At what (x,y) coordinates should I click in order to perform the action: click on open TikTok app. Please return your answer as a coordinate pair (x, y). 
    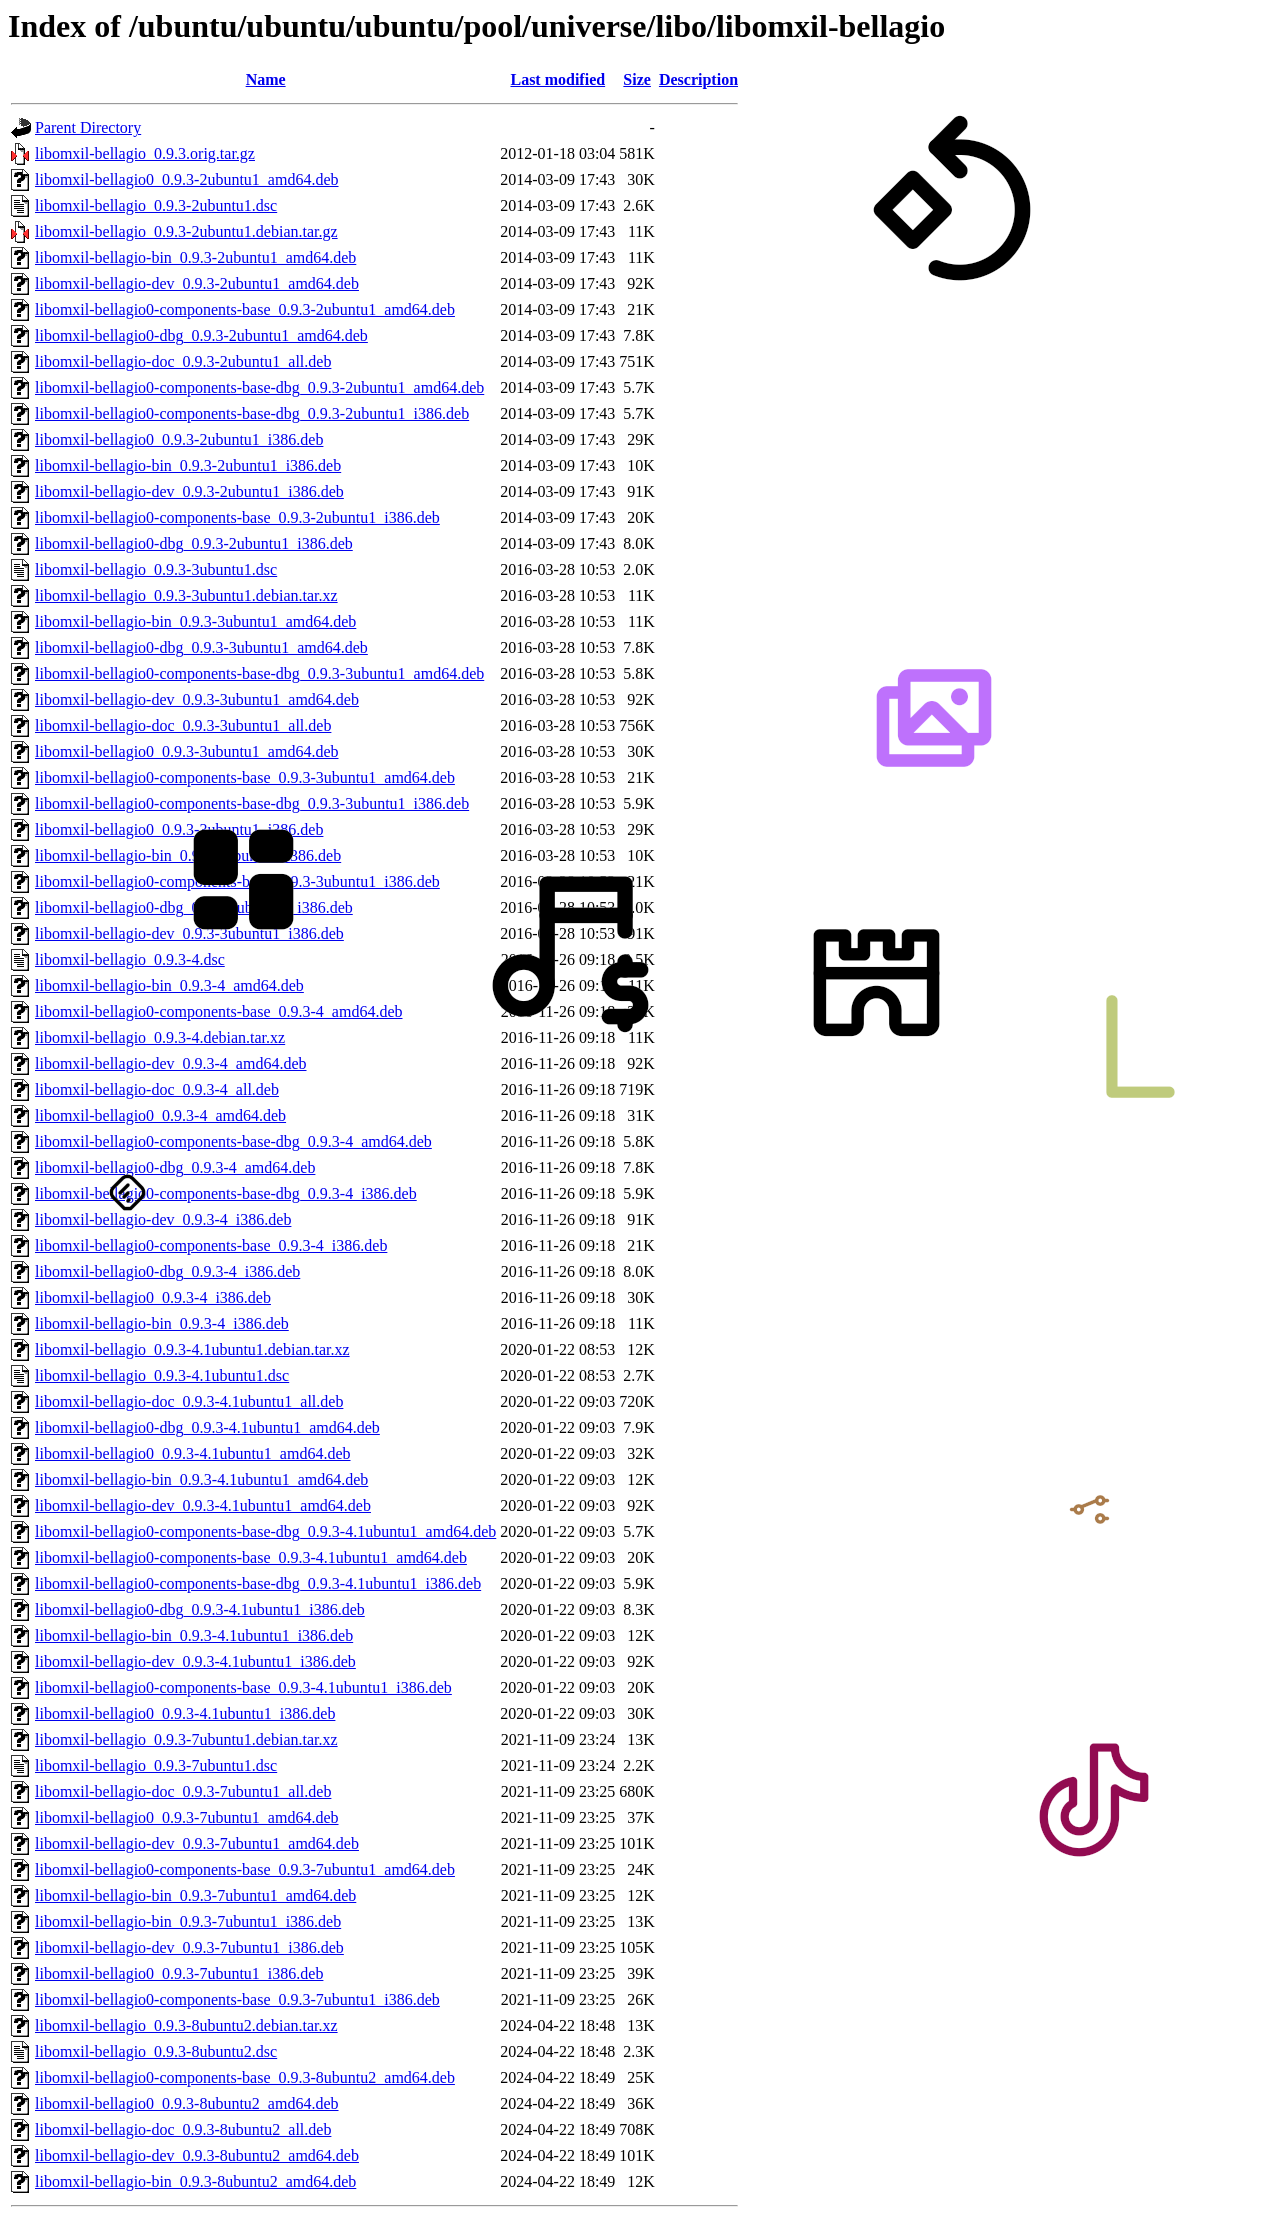
    Looking at the image, I should click on (1094, 1802).